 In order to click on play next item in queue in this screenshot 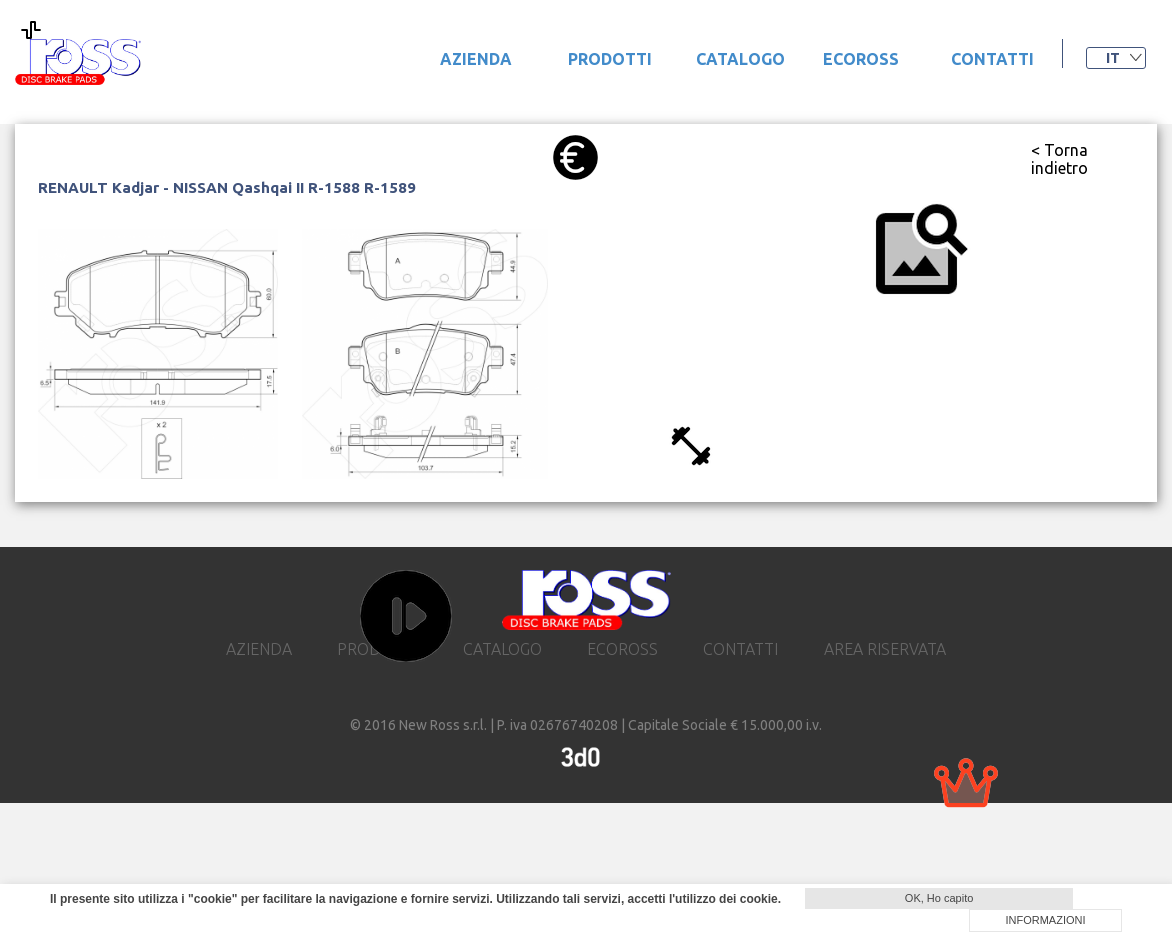, I will do `click(406, 616)`.